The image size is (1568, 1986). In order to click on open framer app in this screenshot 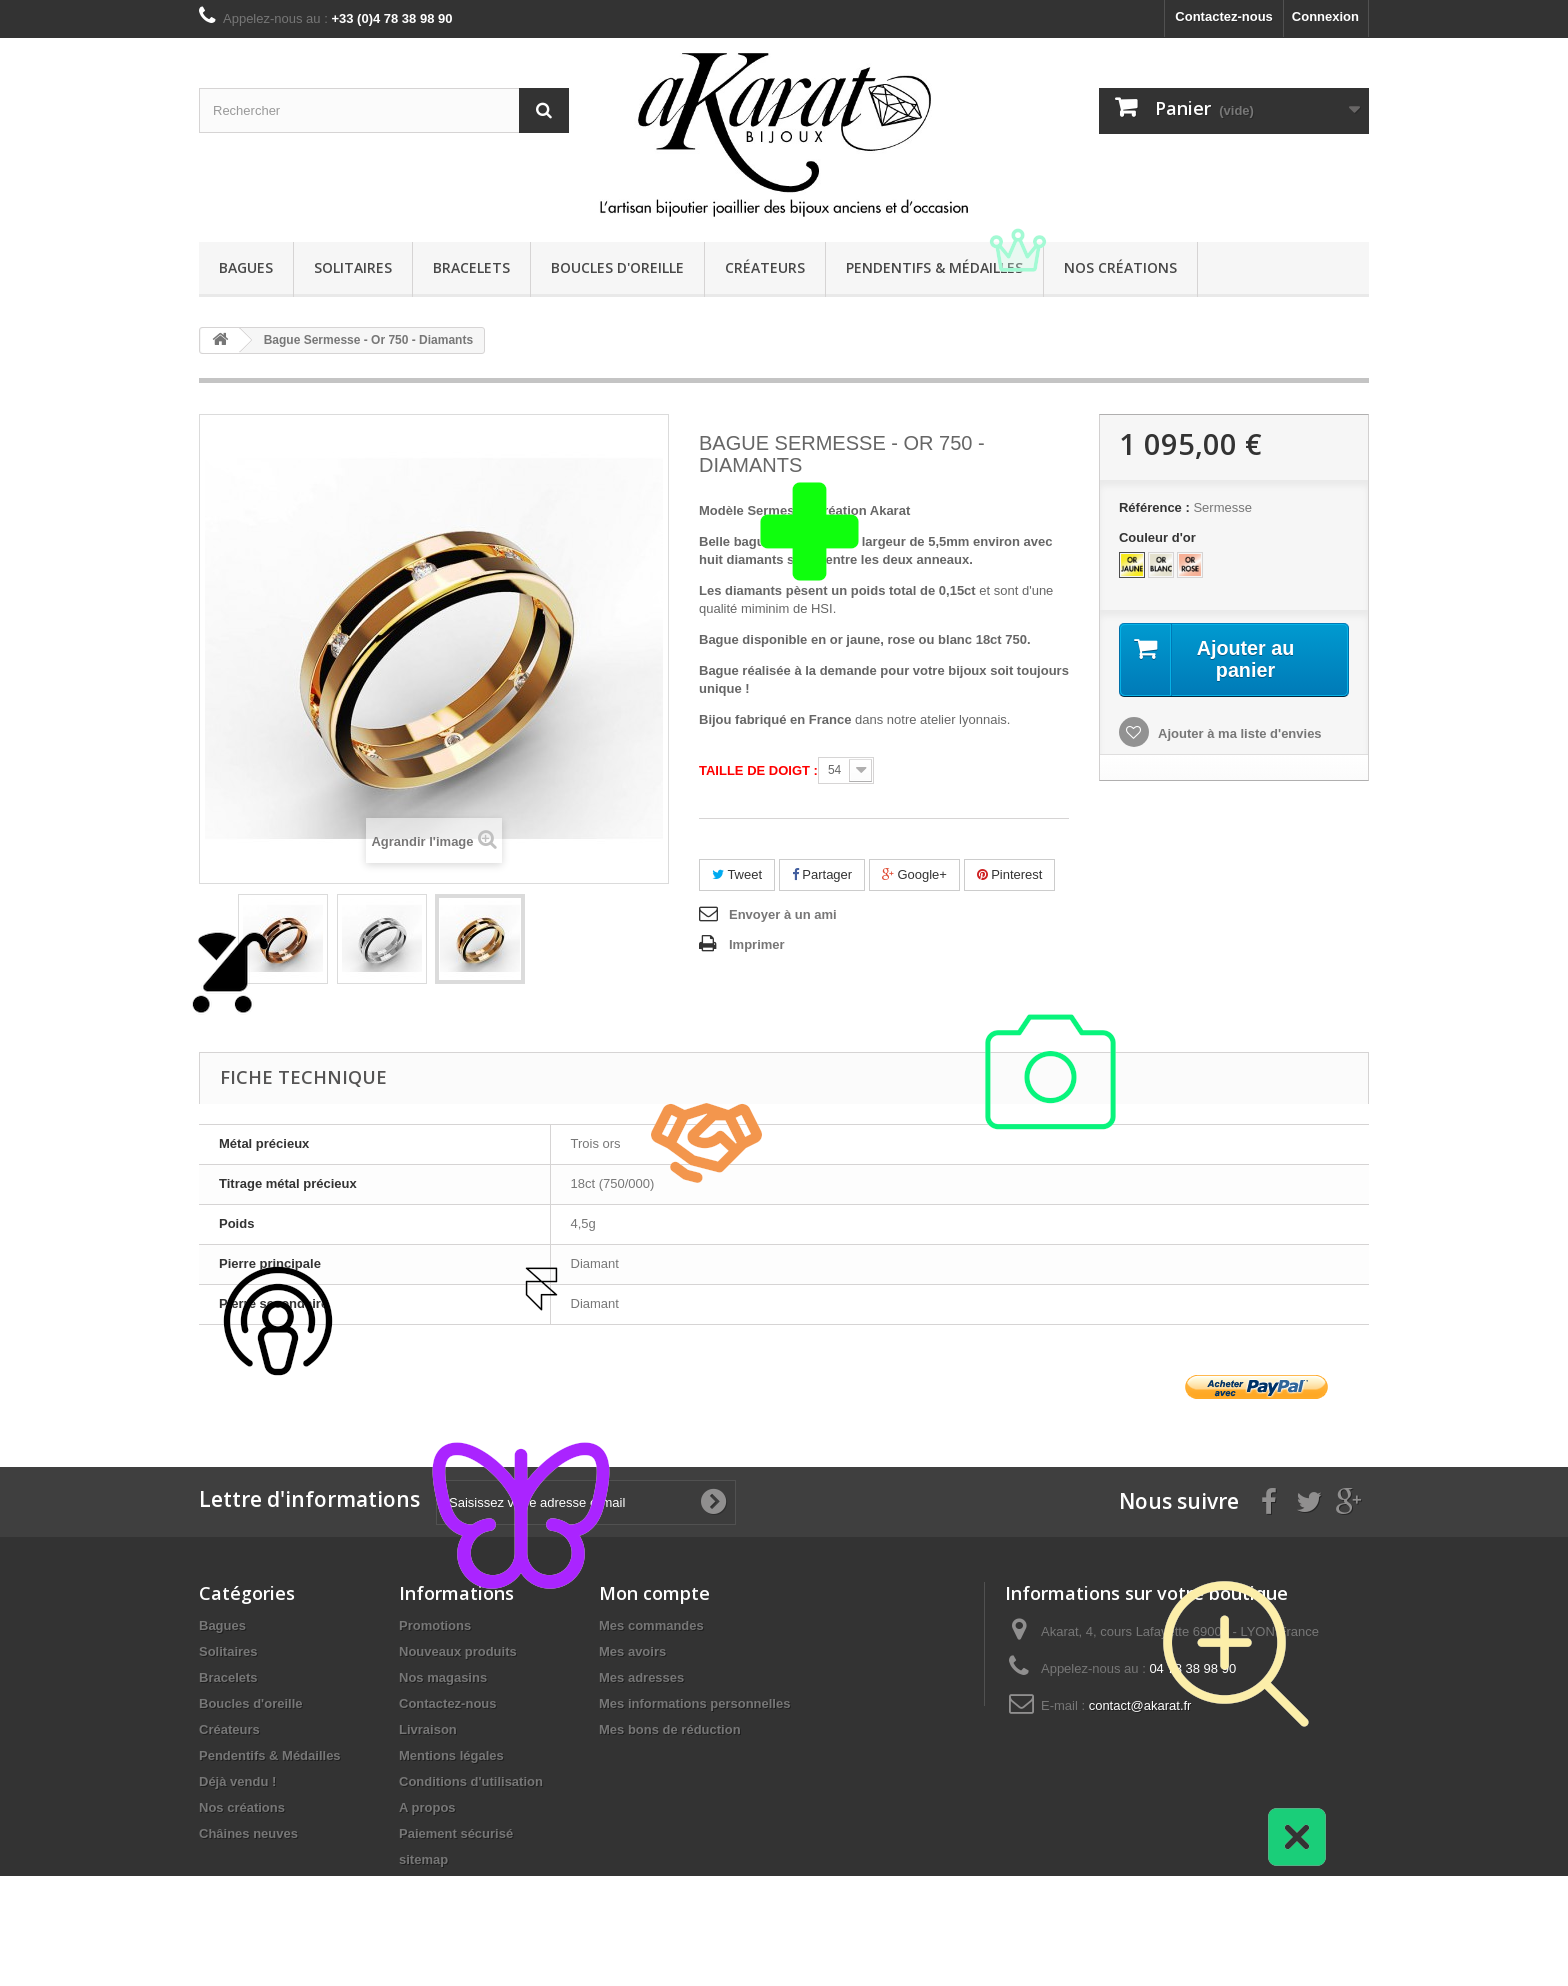, I will do `click(541, 1286)`.